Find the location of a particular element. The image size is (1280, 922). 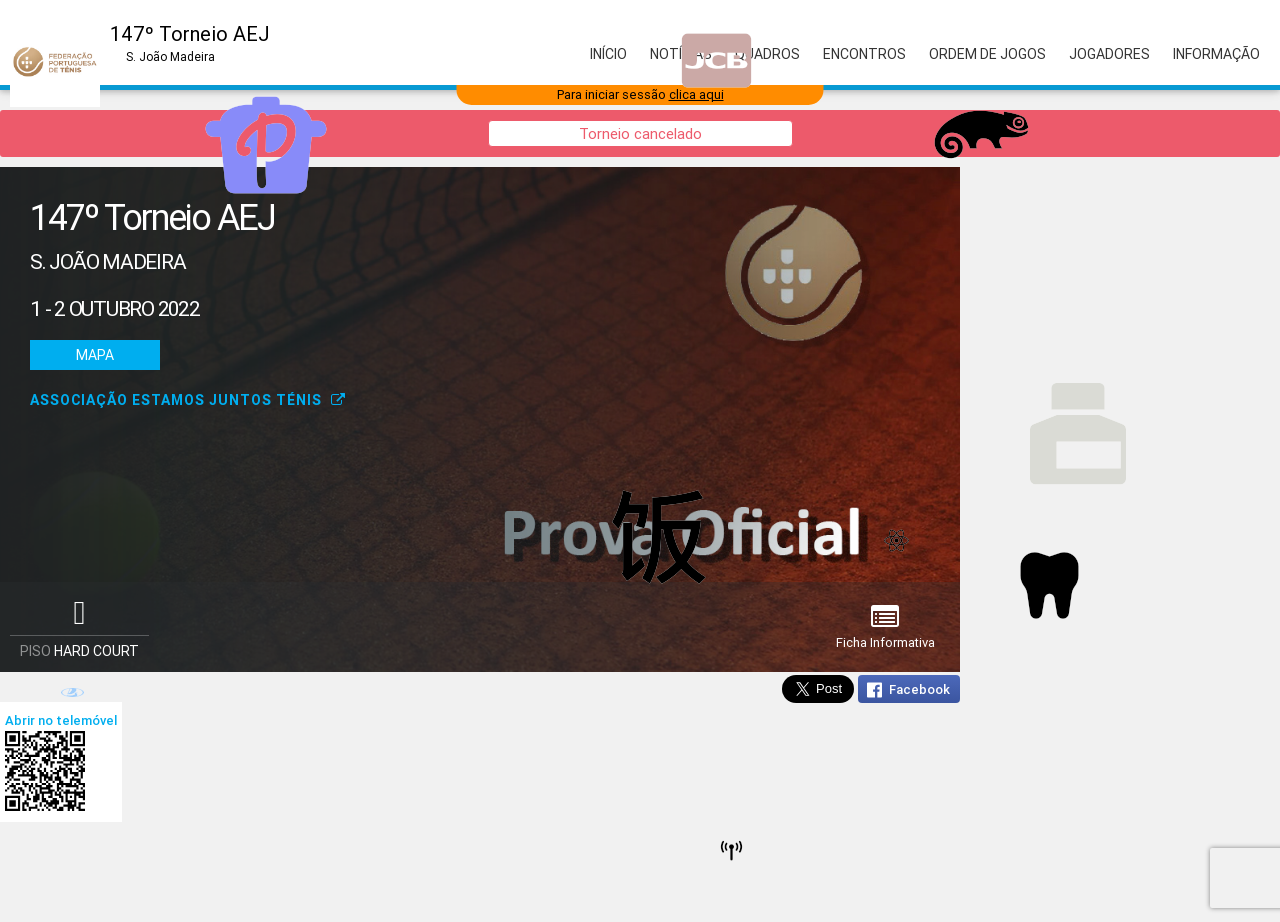

pay with JCB credit card is located at coordinates (716, 60).